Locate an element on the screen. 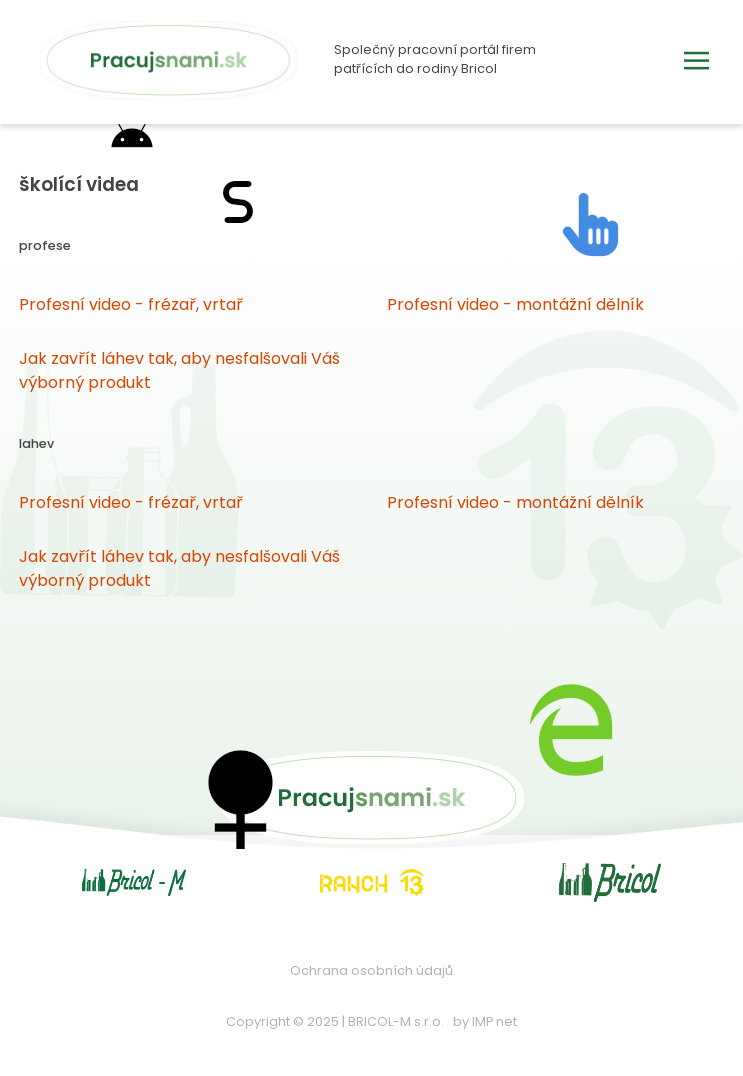 This screenshot has width=743, height=1076. indicates female or women's option is located at coordinates (240, 797).